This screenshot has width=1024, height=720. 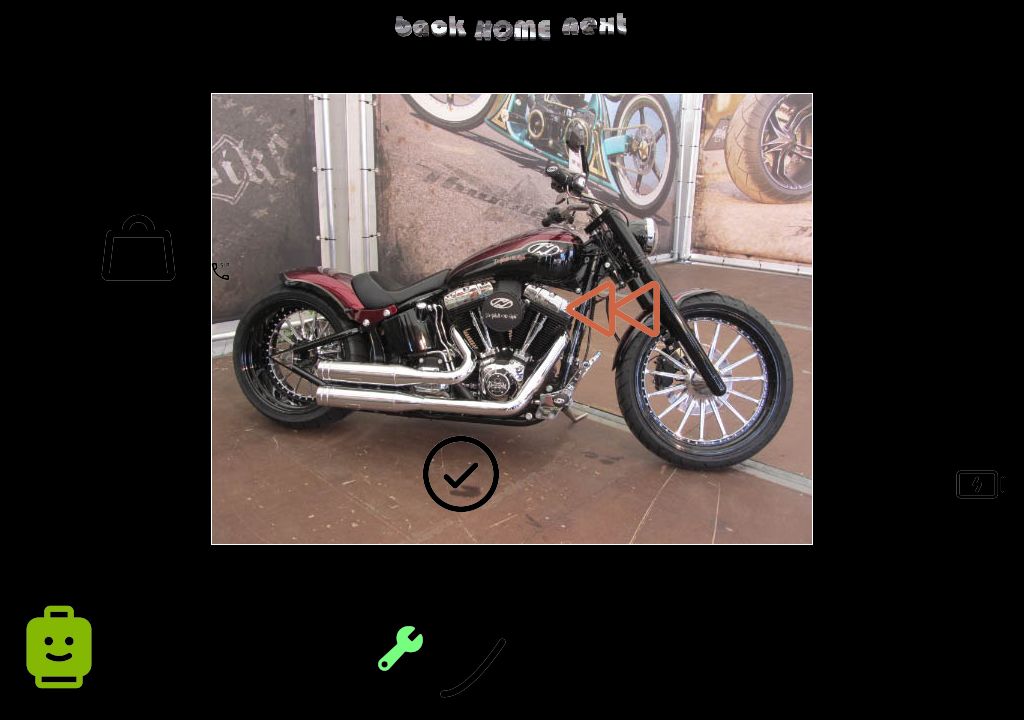 What do you see at coordinates (138, 251) in the screenshot?
I see `access your shopping bag` at bounding box center [138, 251].